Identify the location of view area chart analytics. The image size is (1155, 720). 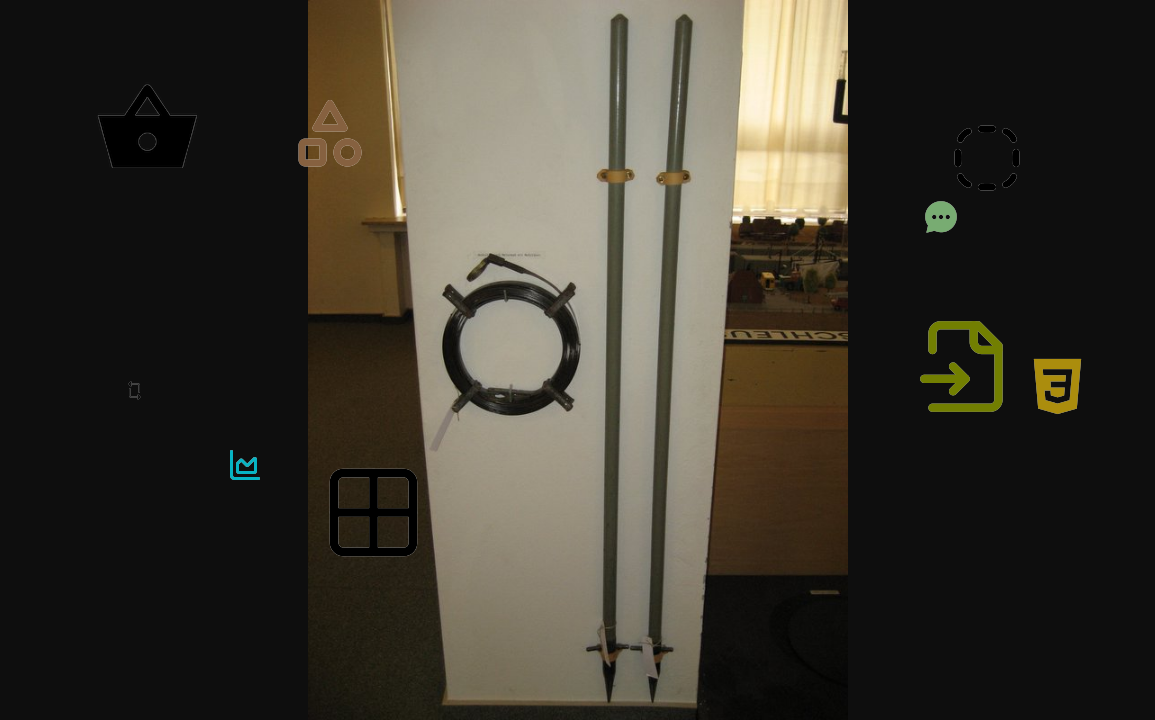
(245, 465).